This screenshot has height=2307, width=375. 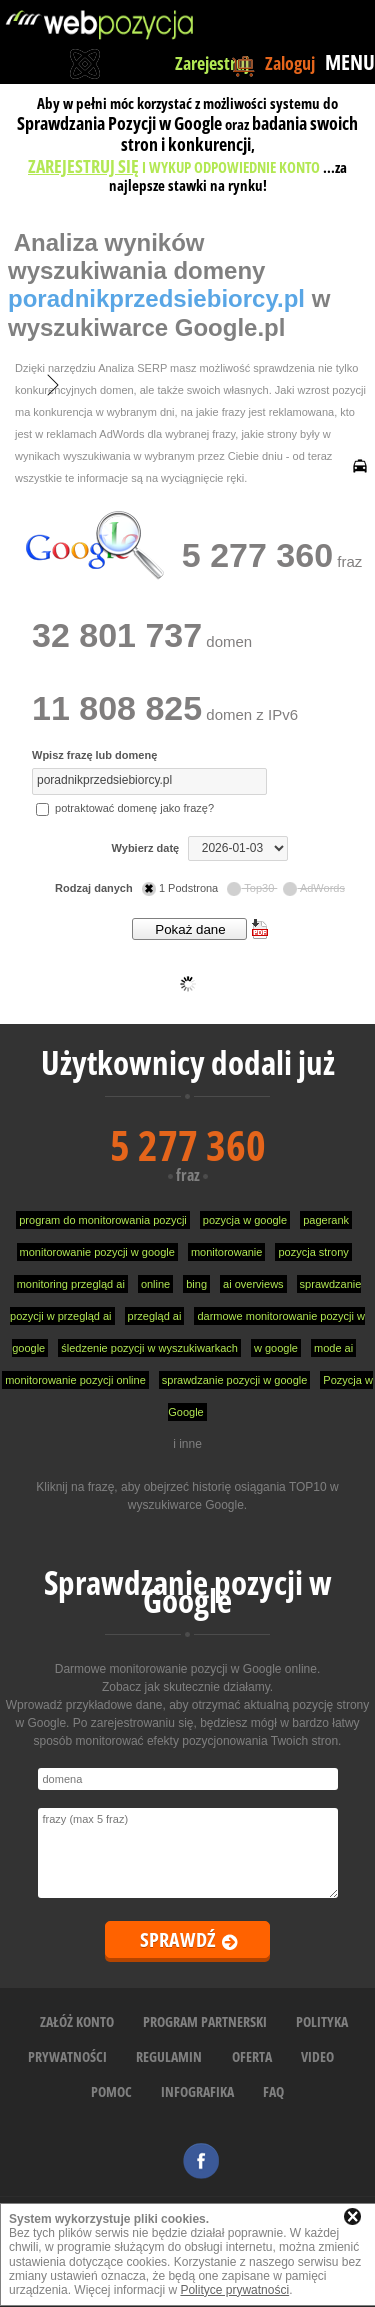 I want to click on navigate to the next item or page, so click(x=52, y=385).